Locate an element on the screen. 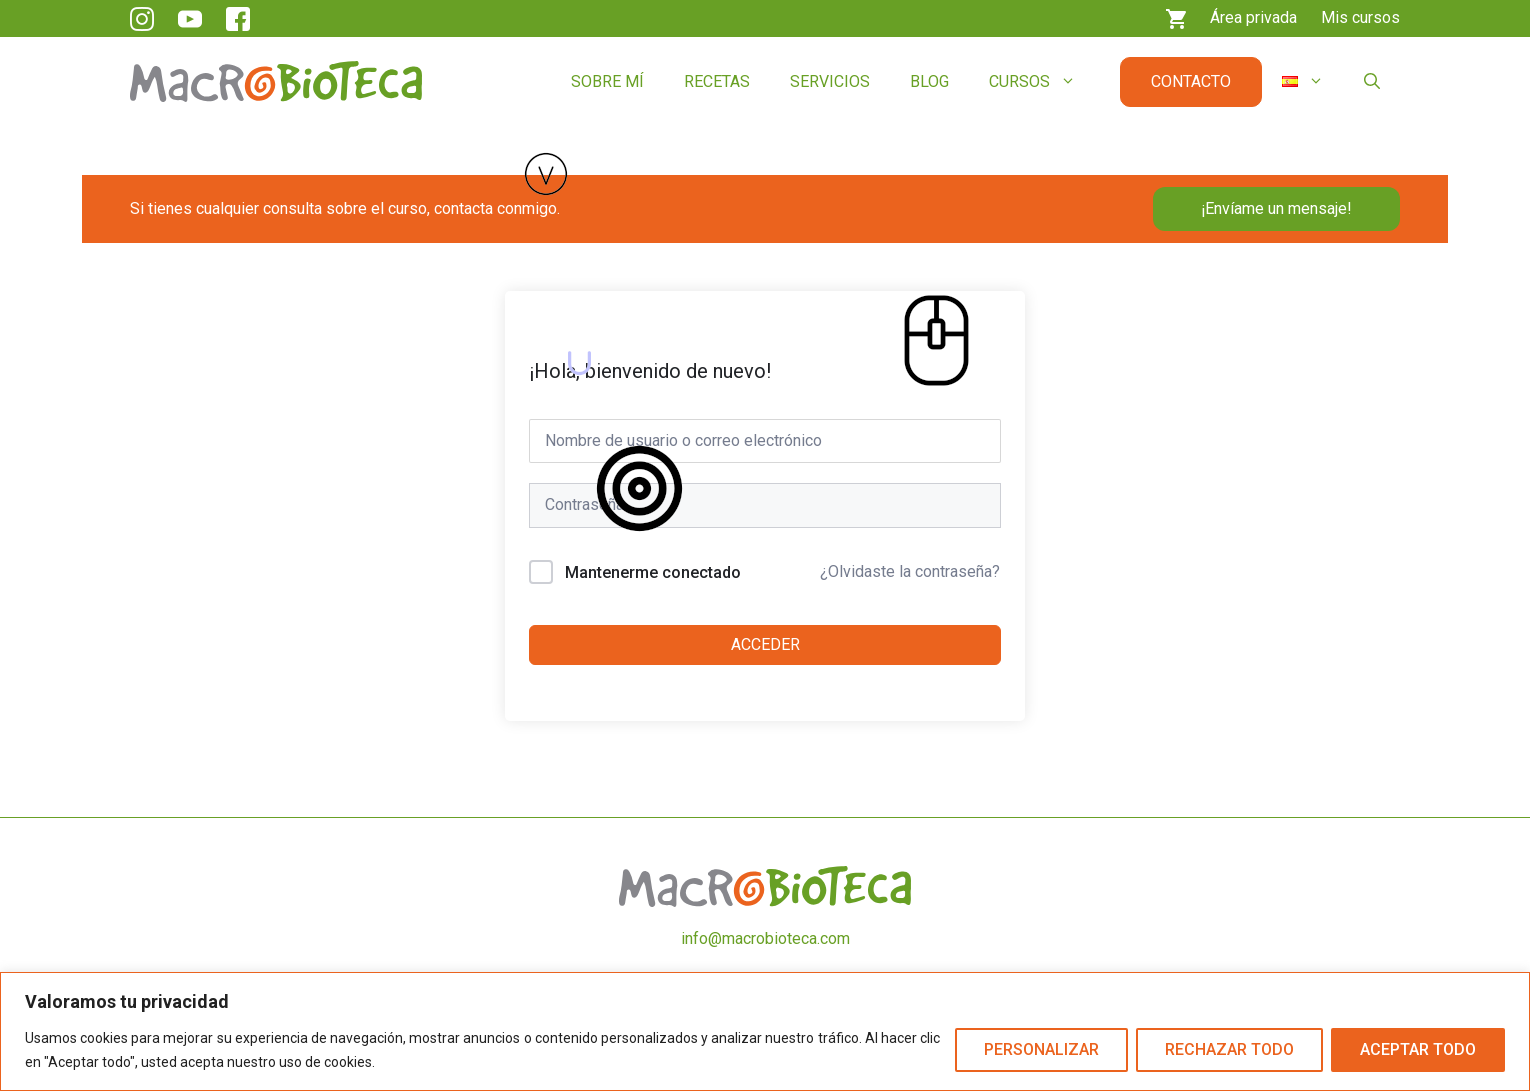 The width and height of the screenshot is (1530, 1091). set a goal or target is located at coordinates (639, 488).